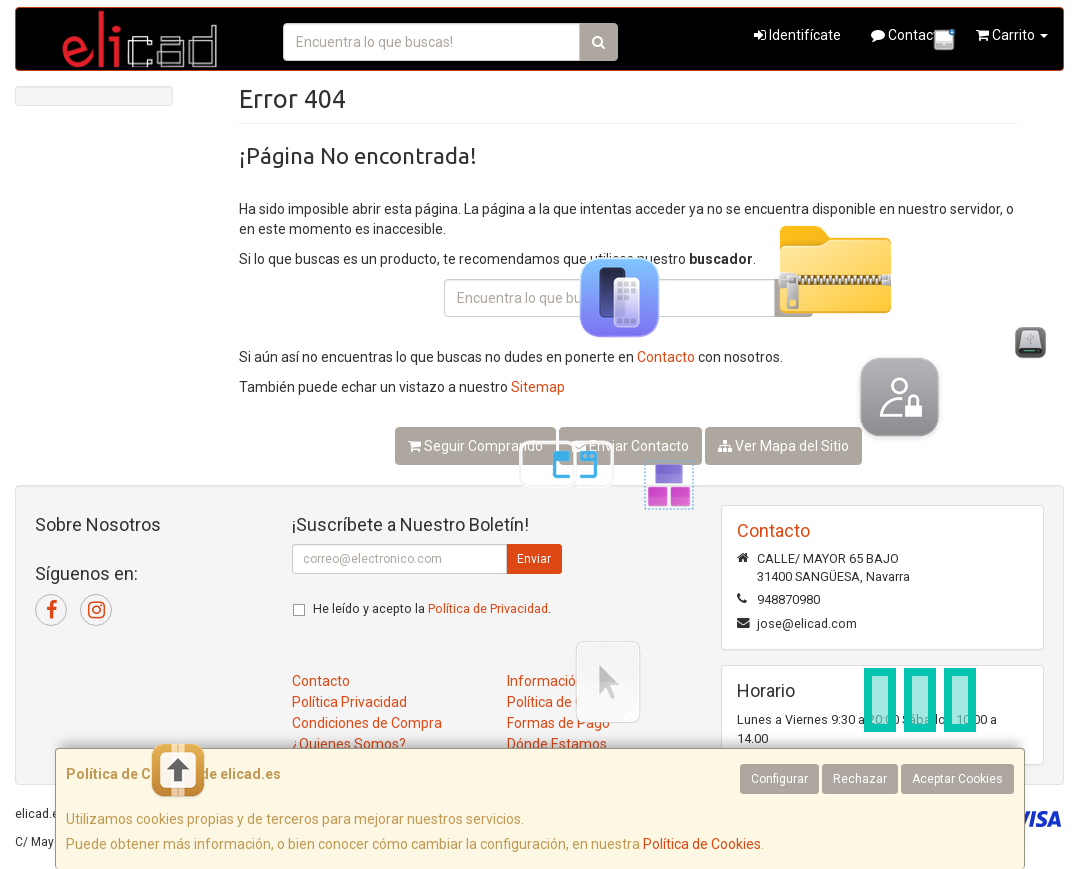 The height and width of the screenshot is (869, 1079). I want to click on select all items in the current view, so click(669, 485).